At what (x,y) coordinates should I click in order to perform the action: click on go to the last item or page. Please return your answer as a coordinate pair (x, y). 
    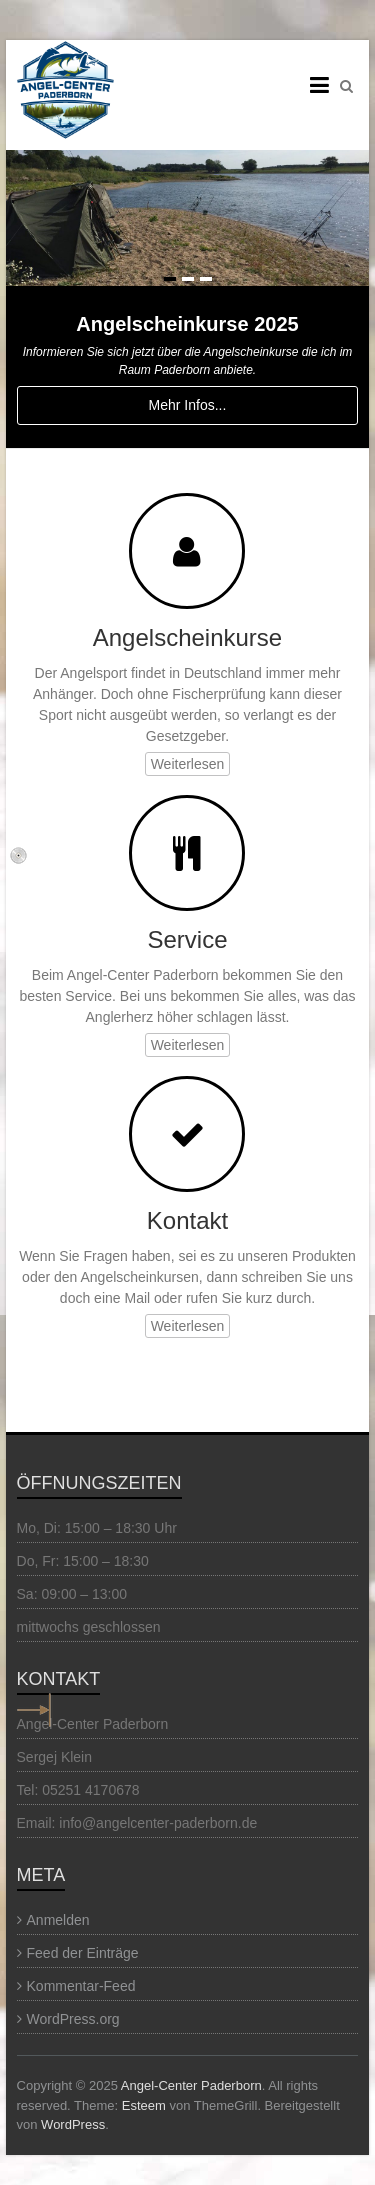
    Looking at the image, I should click on (34, 1710).